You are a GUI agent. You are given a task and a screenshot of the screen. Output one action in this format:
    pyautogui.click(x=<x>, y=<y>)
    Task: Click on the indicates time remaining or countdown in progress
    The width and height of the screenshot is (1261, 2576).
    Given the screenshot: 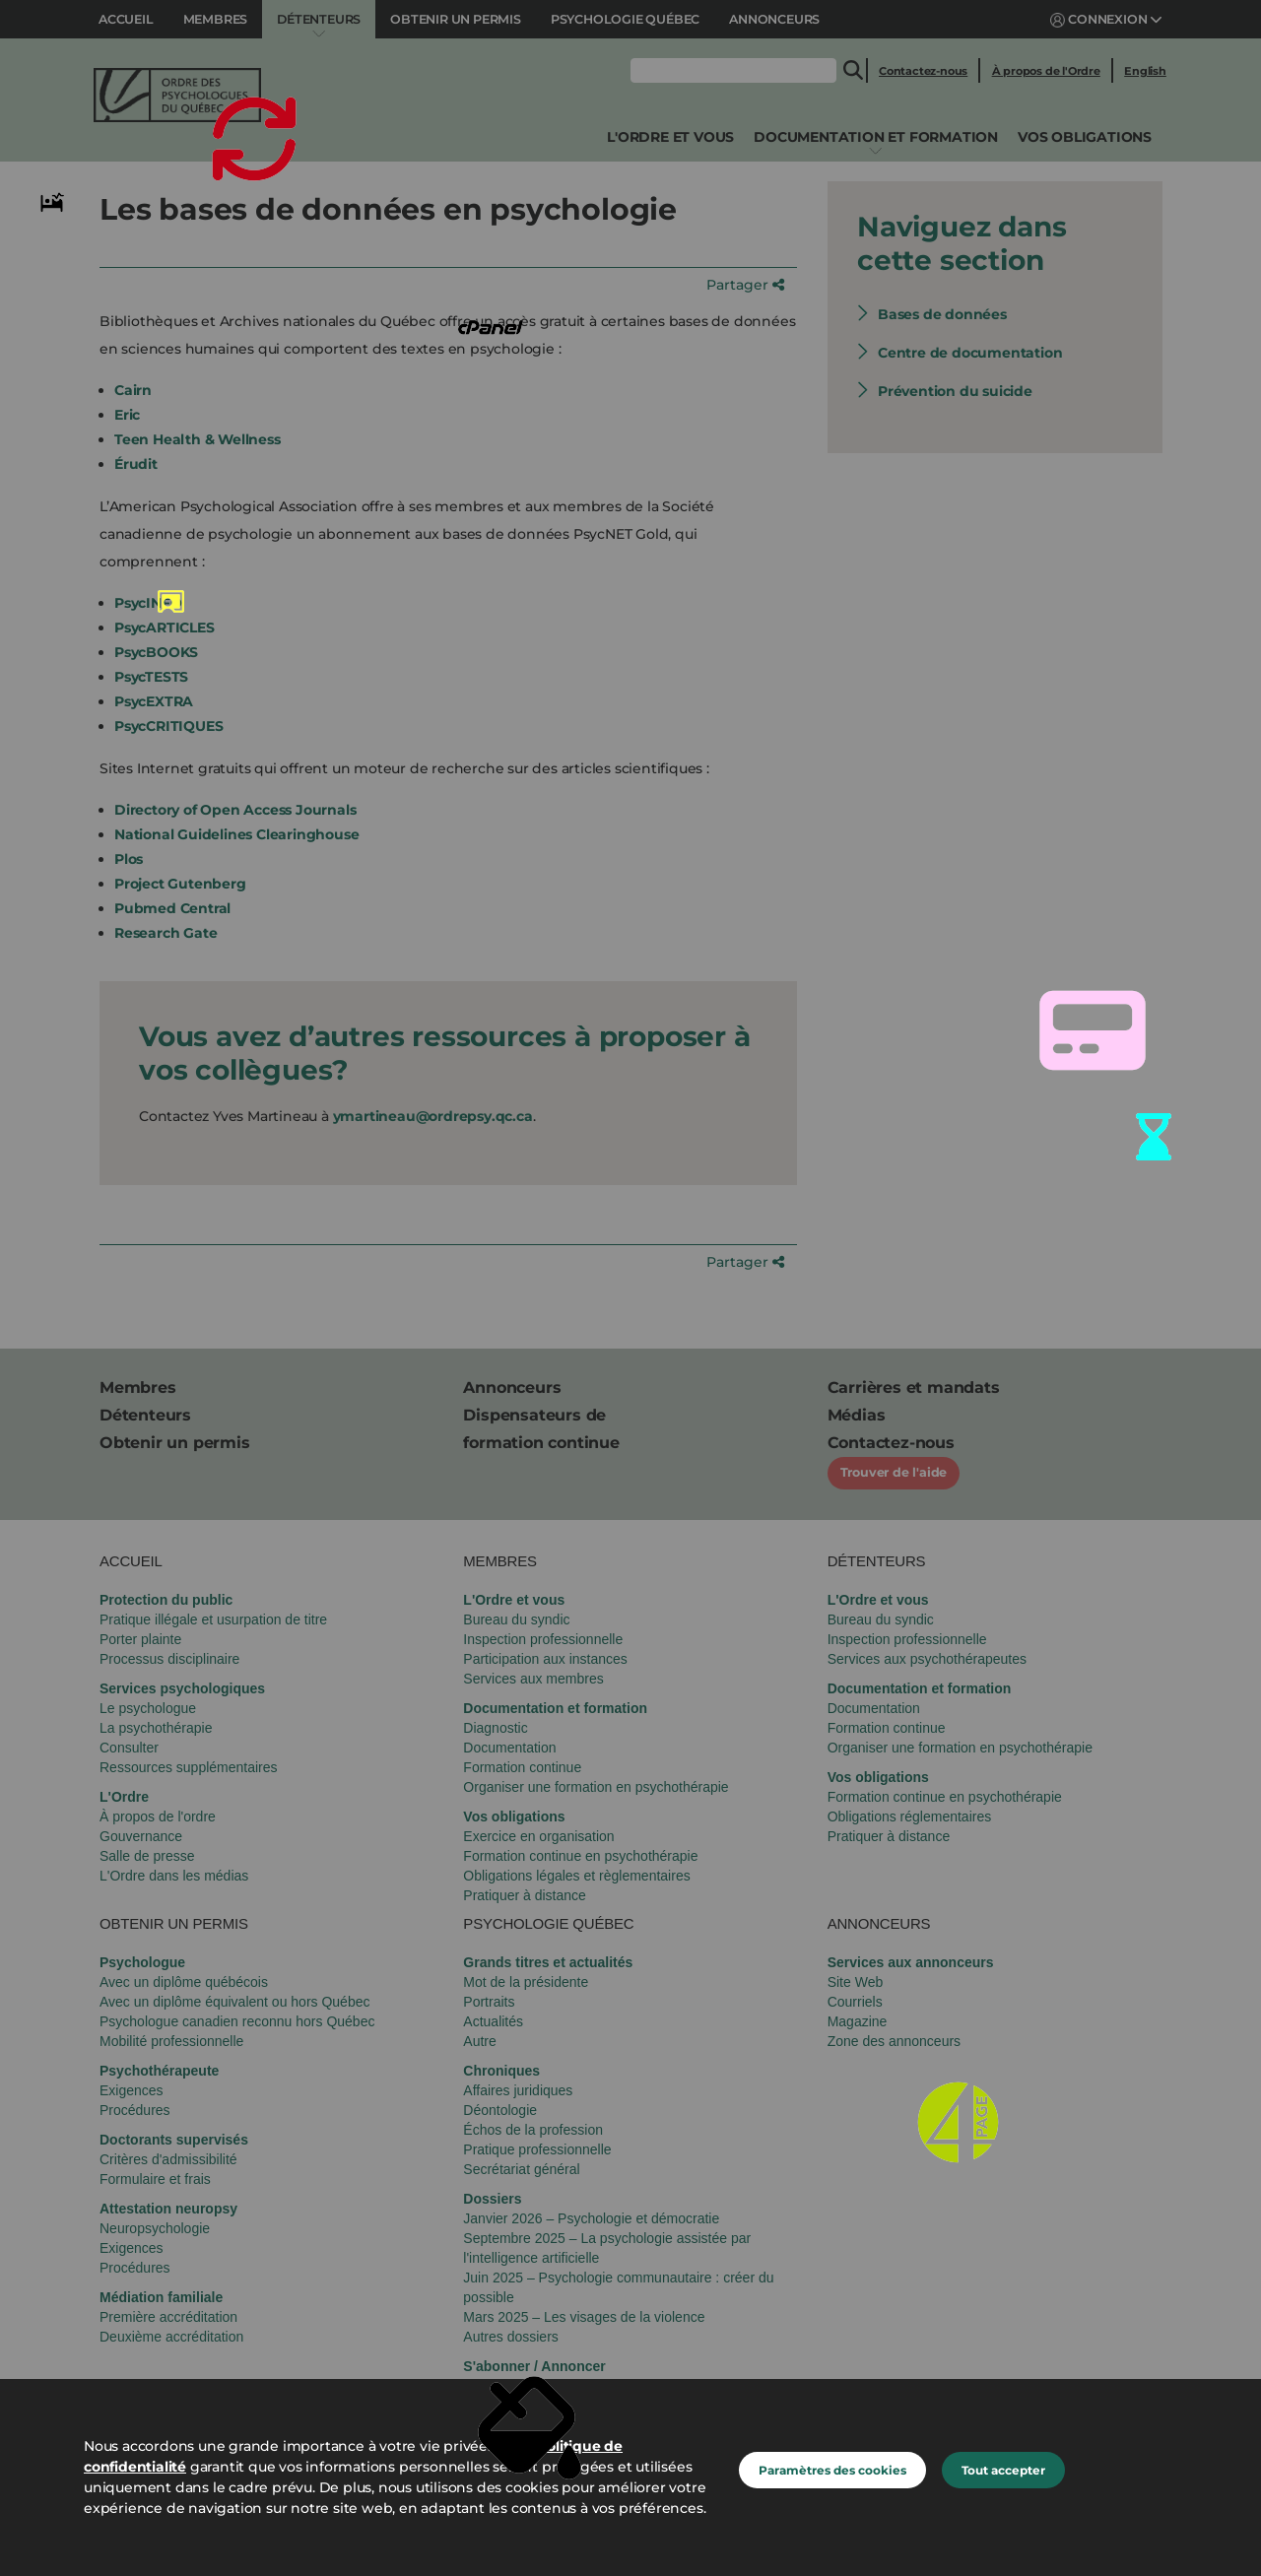 What is the action you would take?
    pyautogui.click(x=1154, y=1137)
    